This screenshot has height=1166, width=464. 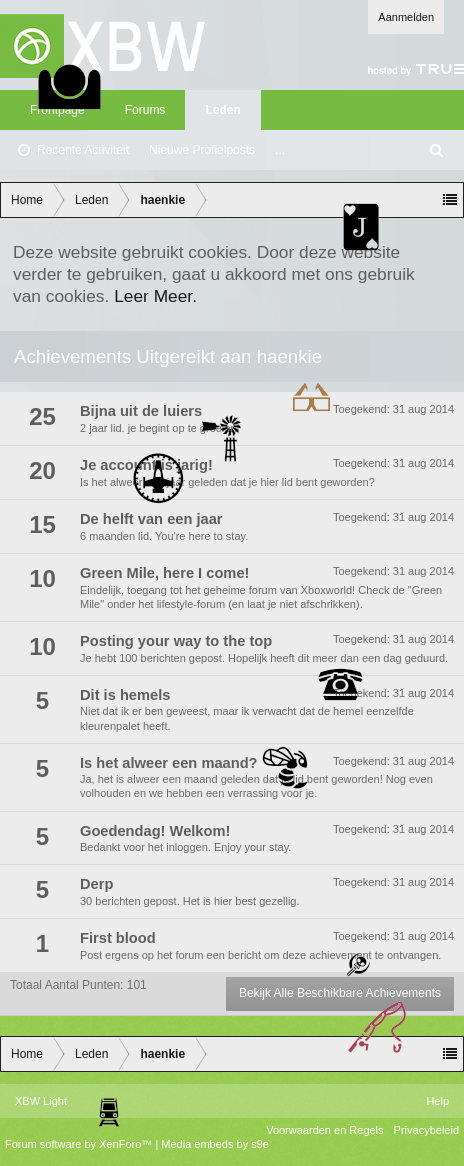 What do you see at coordinates (69, 84) in the screenshot?
I see `ancient egyptian symbol representing the horizon or sunrise` at bounding box center [69, 84].